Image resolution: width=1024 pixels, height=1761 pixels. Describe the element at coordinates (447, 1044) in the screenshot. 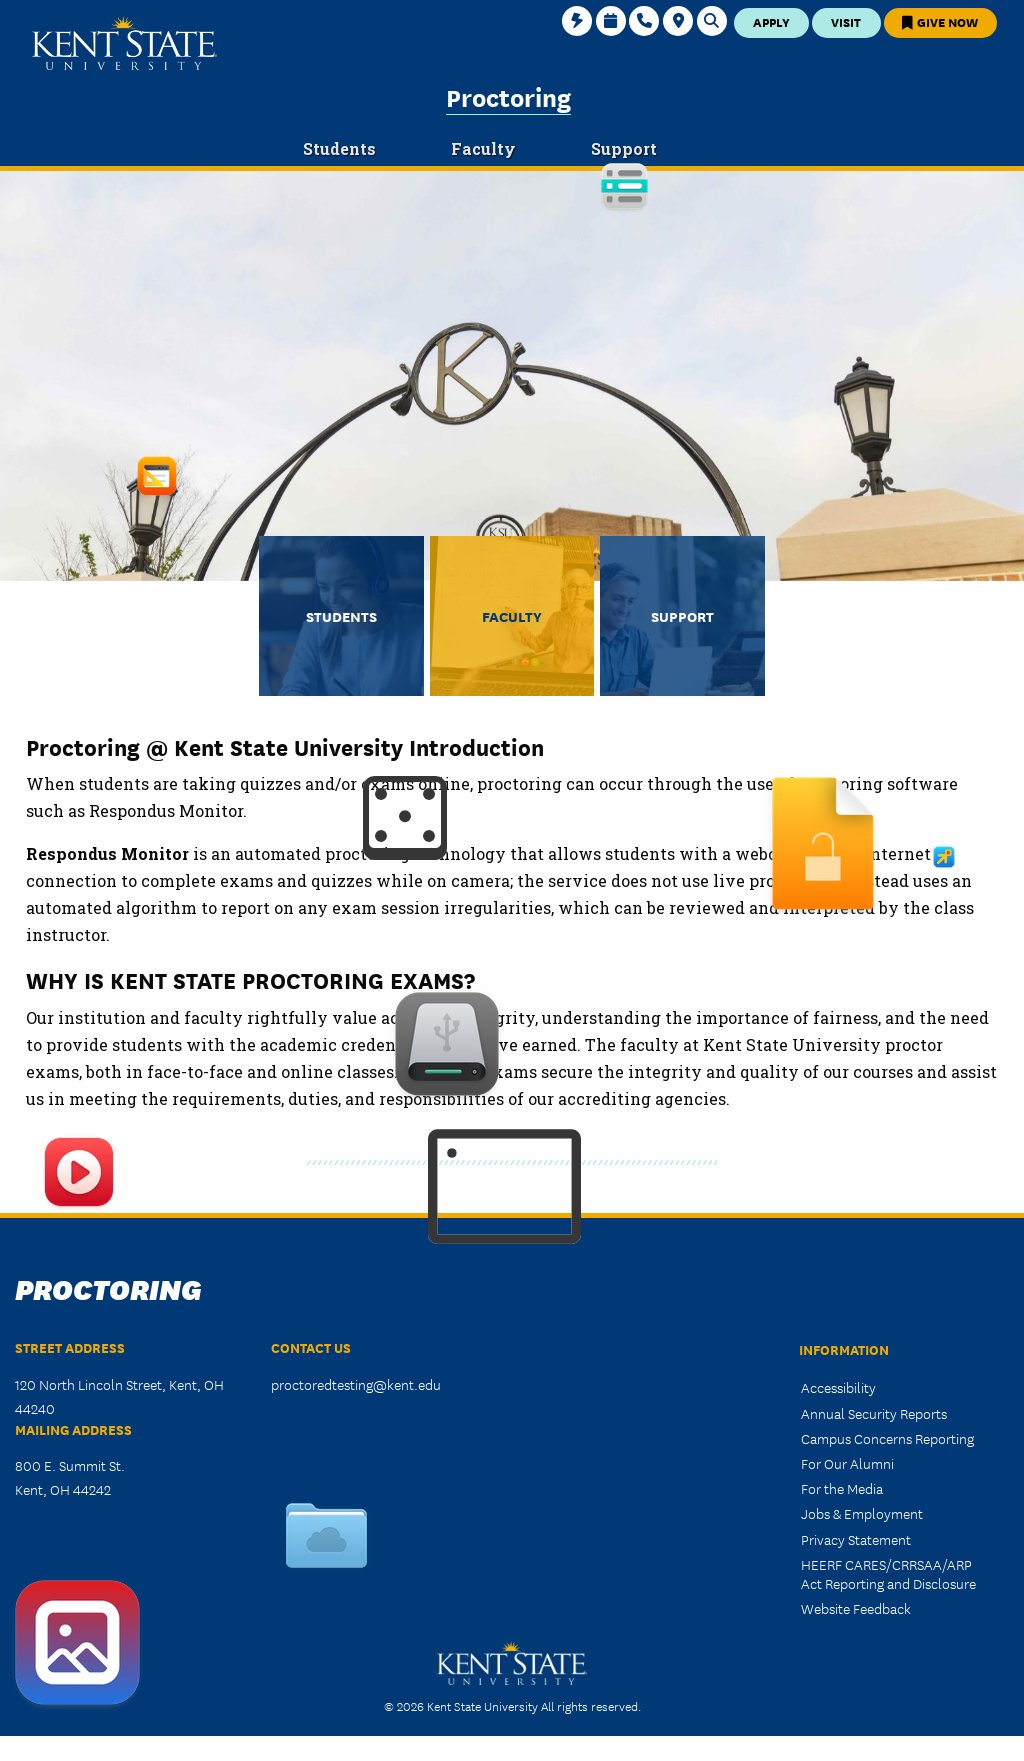

I see `create a bootable USB drive` at that location.